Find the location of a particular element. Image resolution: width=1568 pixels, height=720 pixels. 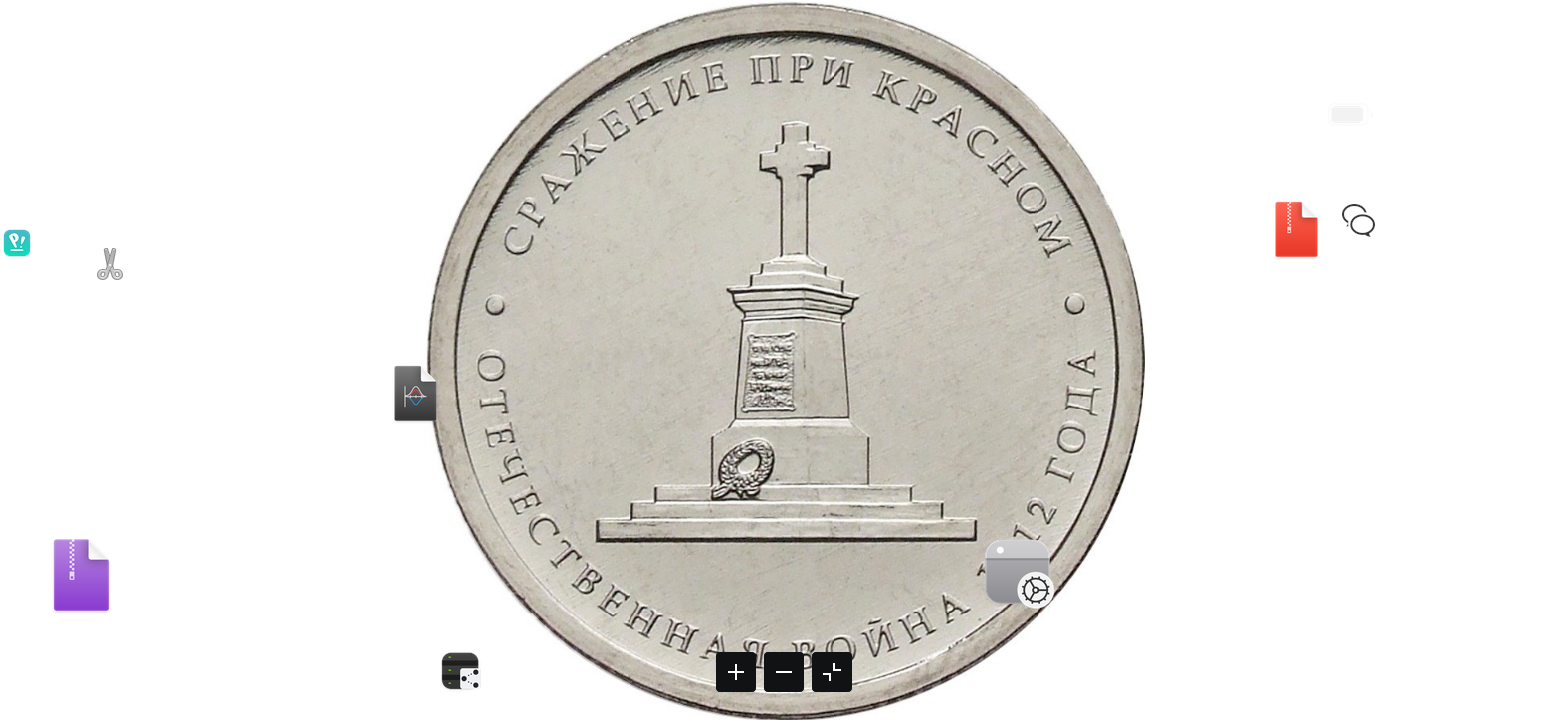

launch Pop!_OS application is located at coordinates (17, 243).